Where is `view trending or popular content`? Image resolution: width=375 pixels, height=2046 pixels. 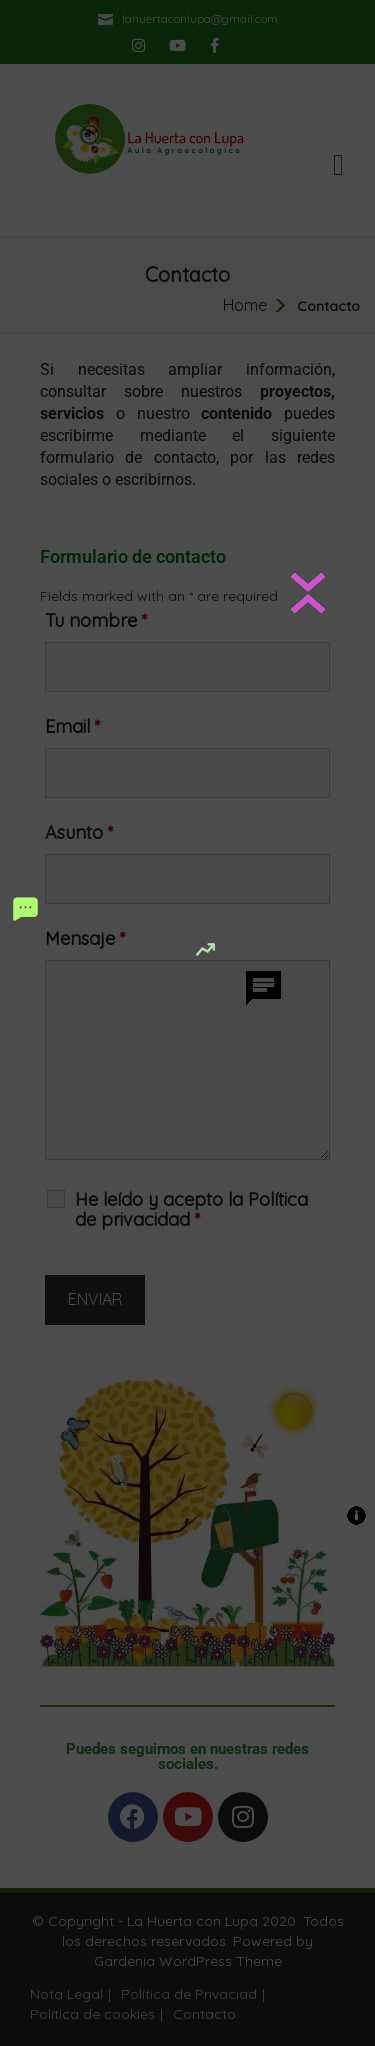 view trending or popular content is located at coordinates (205, 949).